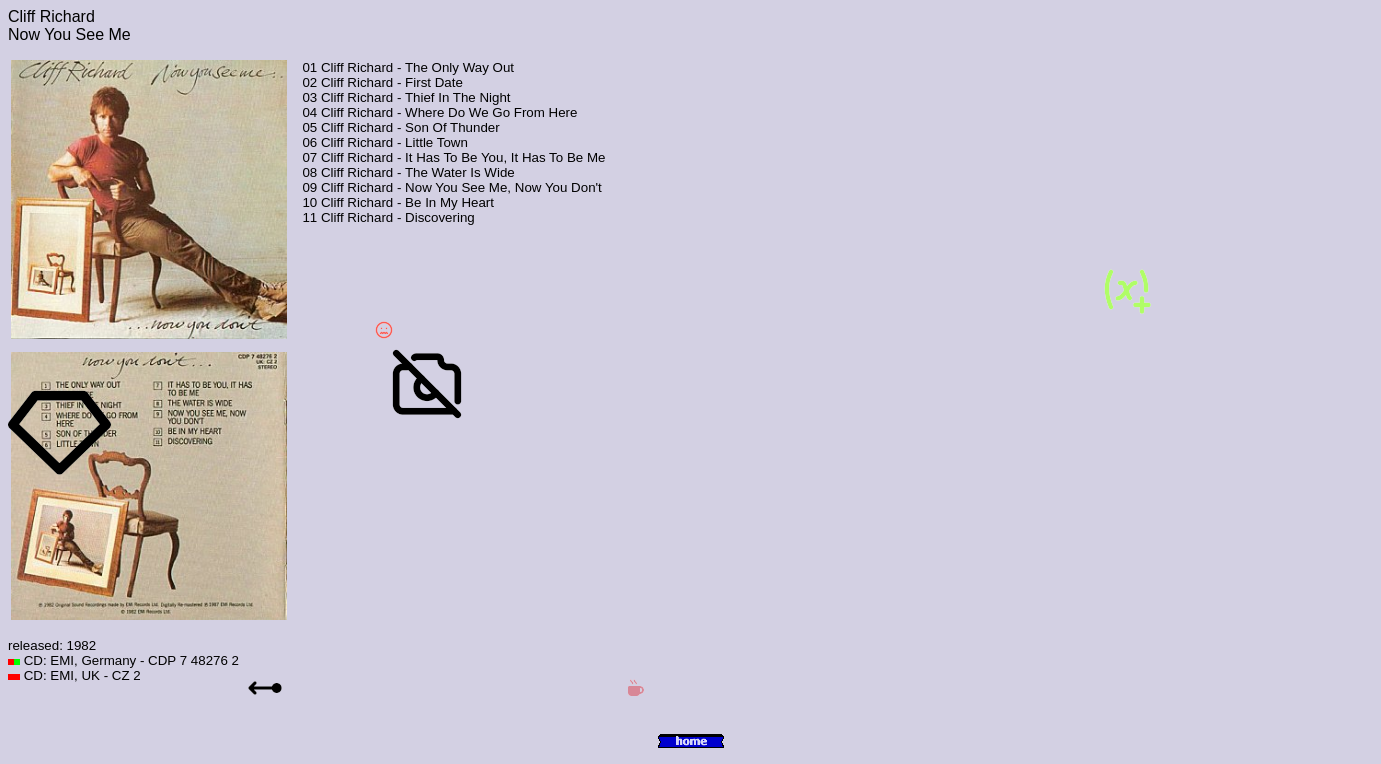  Describe the element at coordinates (384, 330) in the screenshot. I see `report feeling unwell or sick` at that location.